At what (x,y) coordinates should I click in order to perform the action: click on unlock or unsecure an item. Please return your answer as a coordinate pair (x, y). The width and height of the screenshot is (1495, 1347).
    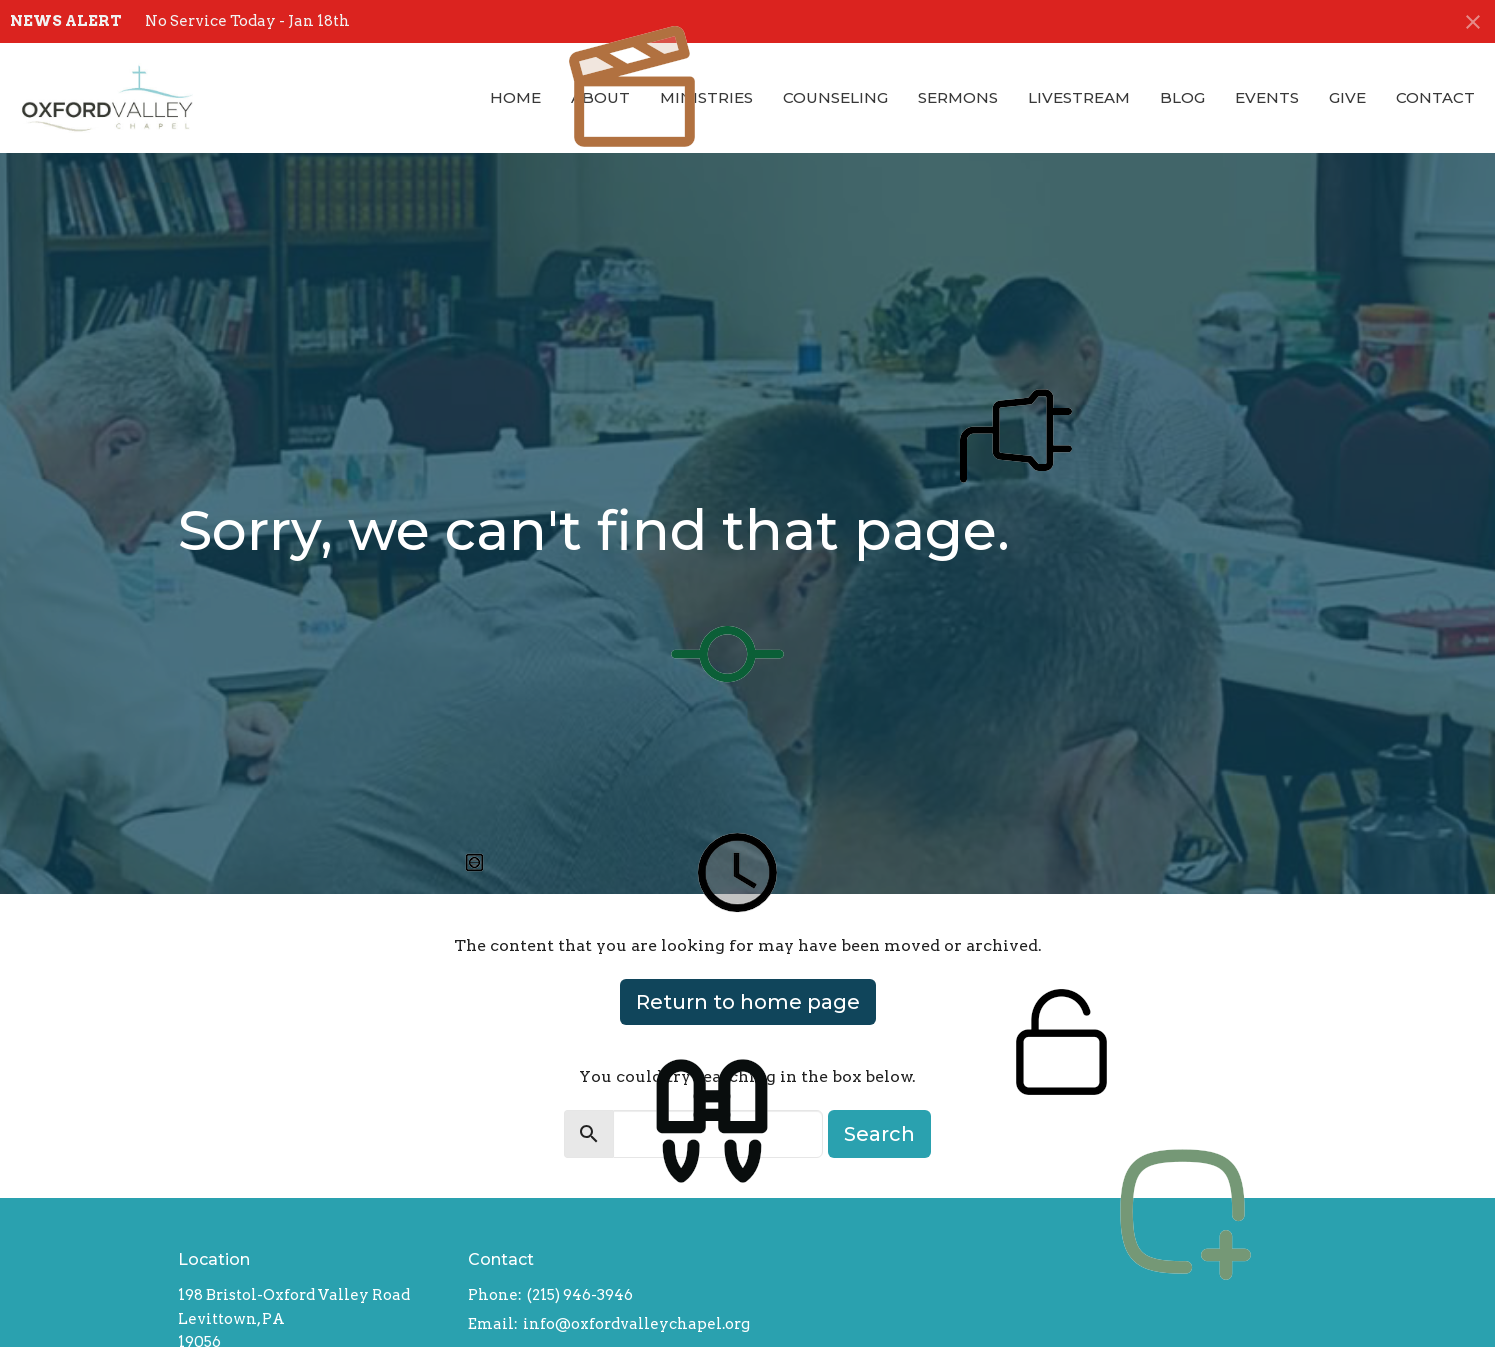
    Looking at the image, I should click on (1061, 1044).